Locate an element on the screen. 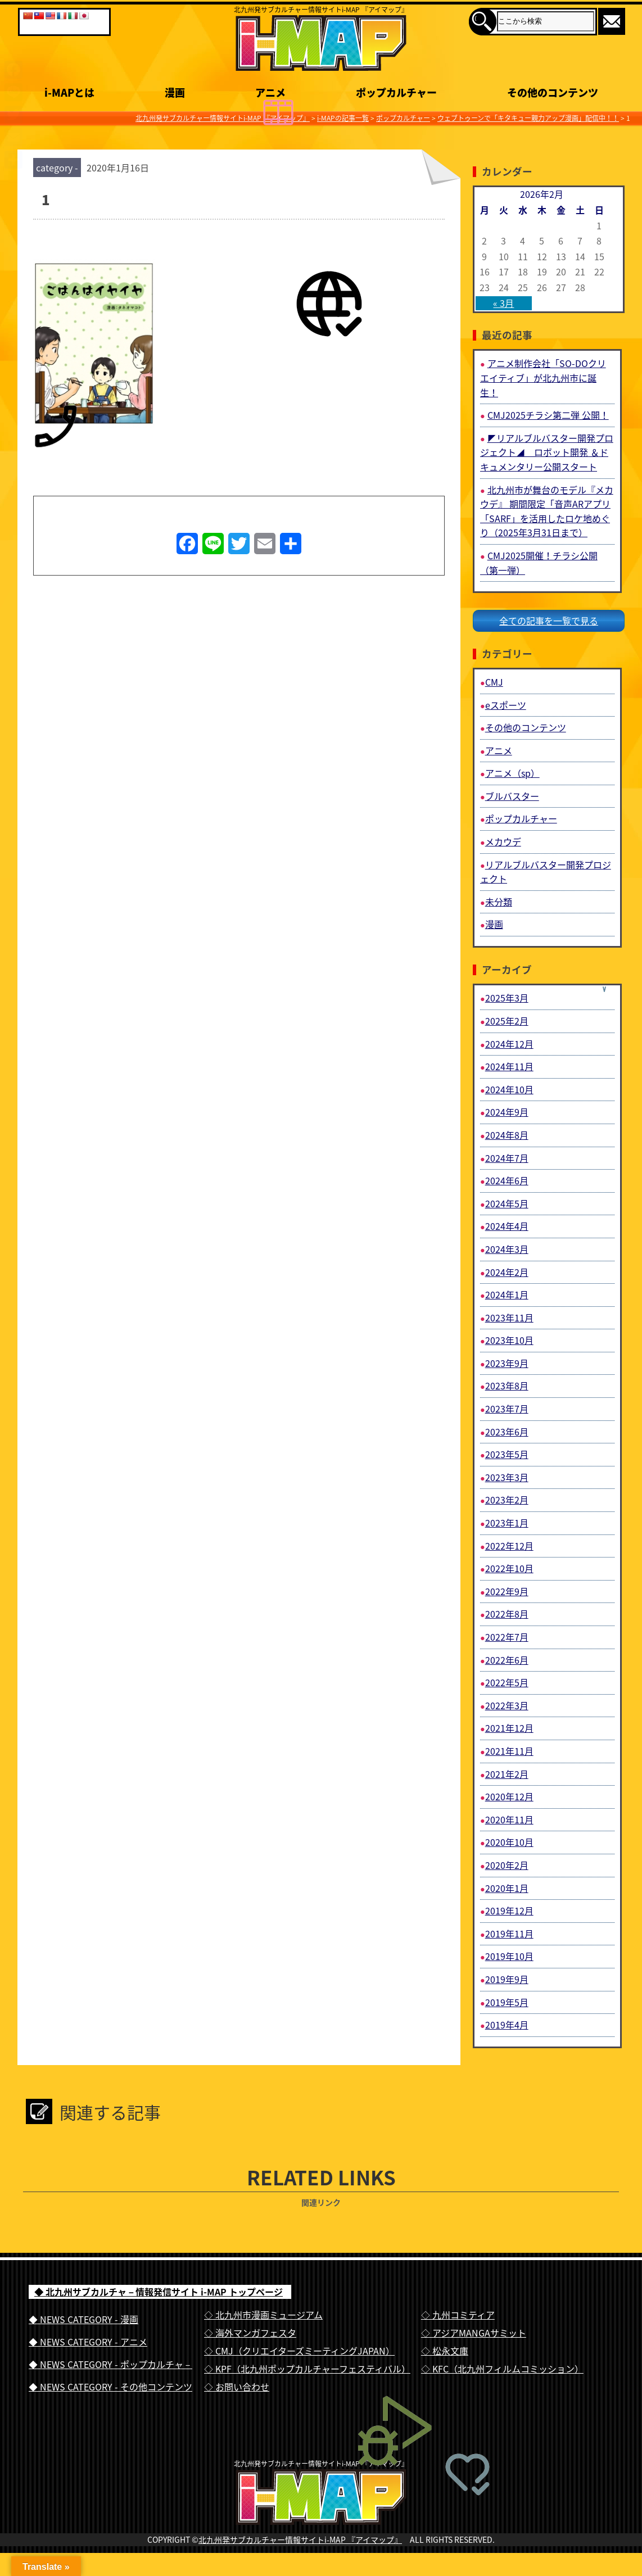  website or domain verified is located at coordinates (329, 304).